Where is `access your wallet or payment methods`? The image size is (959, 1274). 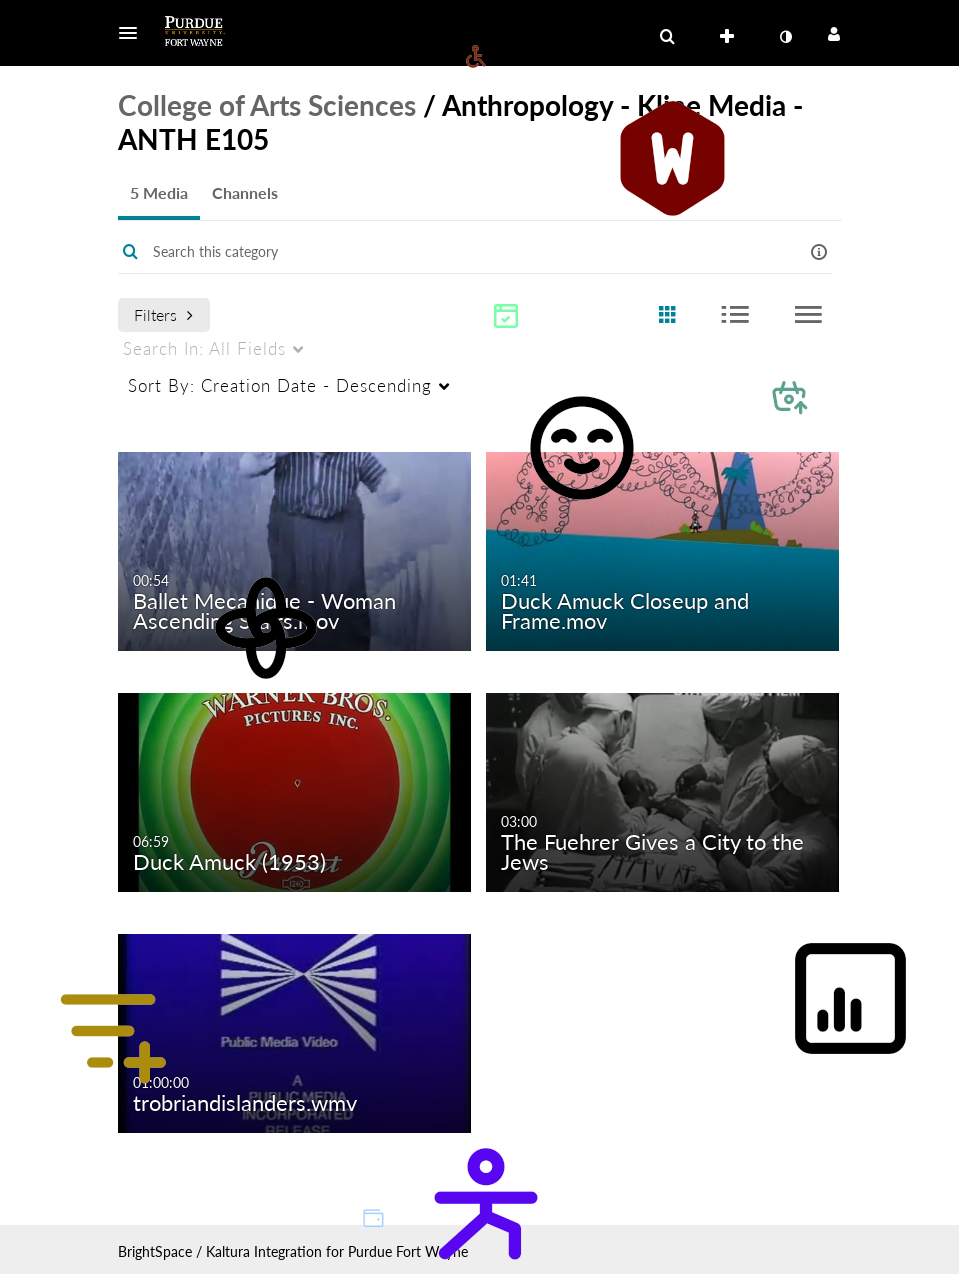 access your wallet or payment methods is located at coordinates (373, 1219).